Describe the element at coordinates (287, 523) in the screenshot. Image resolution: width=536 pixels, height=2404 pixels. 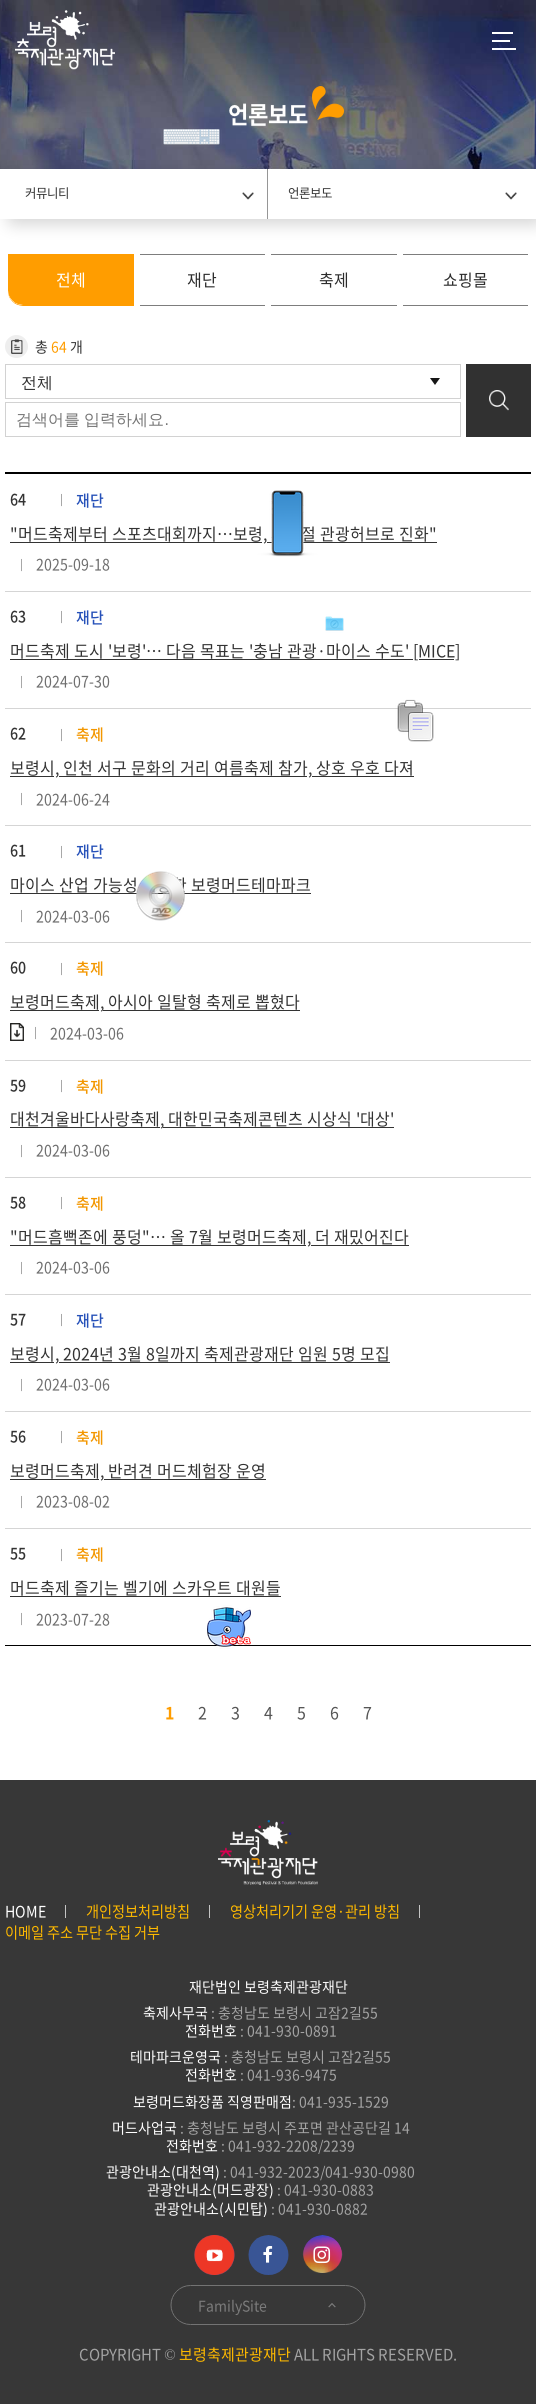
I see `connect to or manage your iPhone` at that location.